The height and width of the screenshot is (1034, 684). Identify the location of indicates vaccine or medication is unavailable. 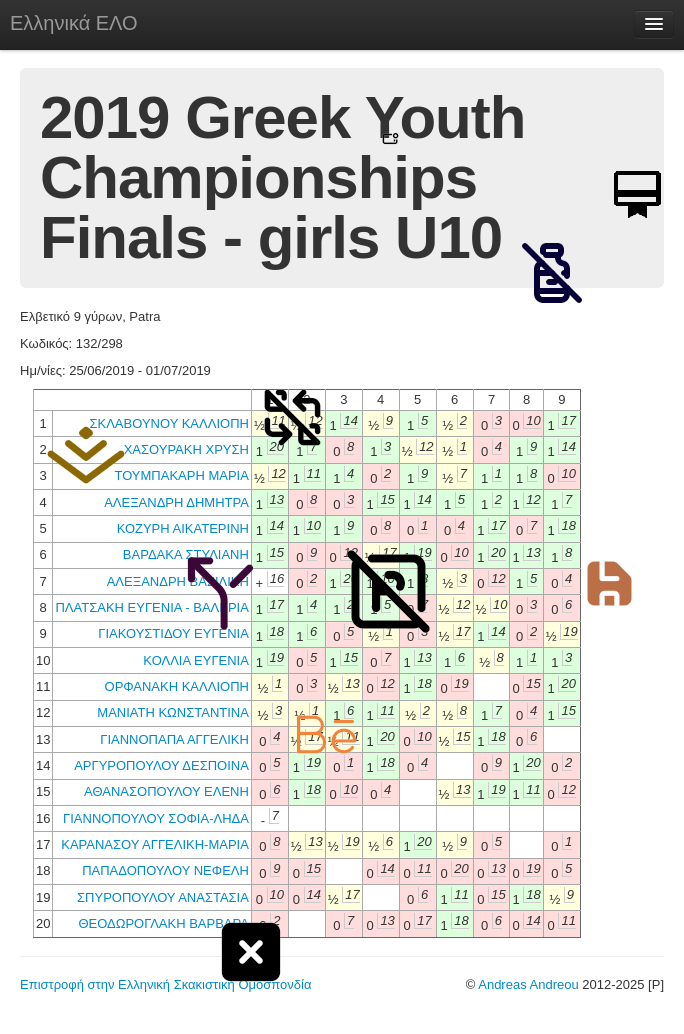
(552, 273).